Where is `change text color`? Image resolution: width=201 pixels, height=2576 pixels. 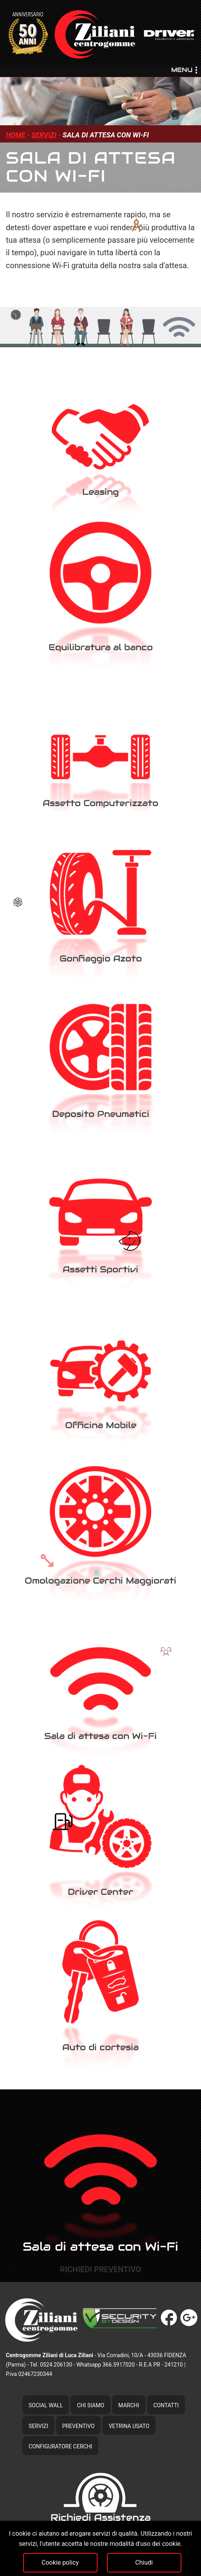
change text color is located at coordinates (96, 1572).